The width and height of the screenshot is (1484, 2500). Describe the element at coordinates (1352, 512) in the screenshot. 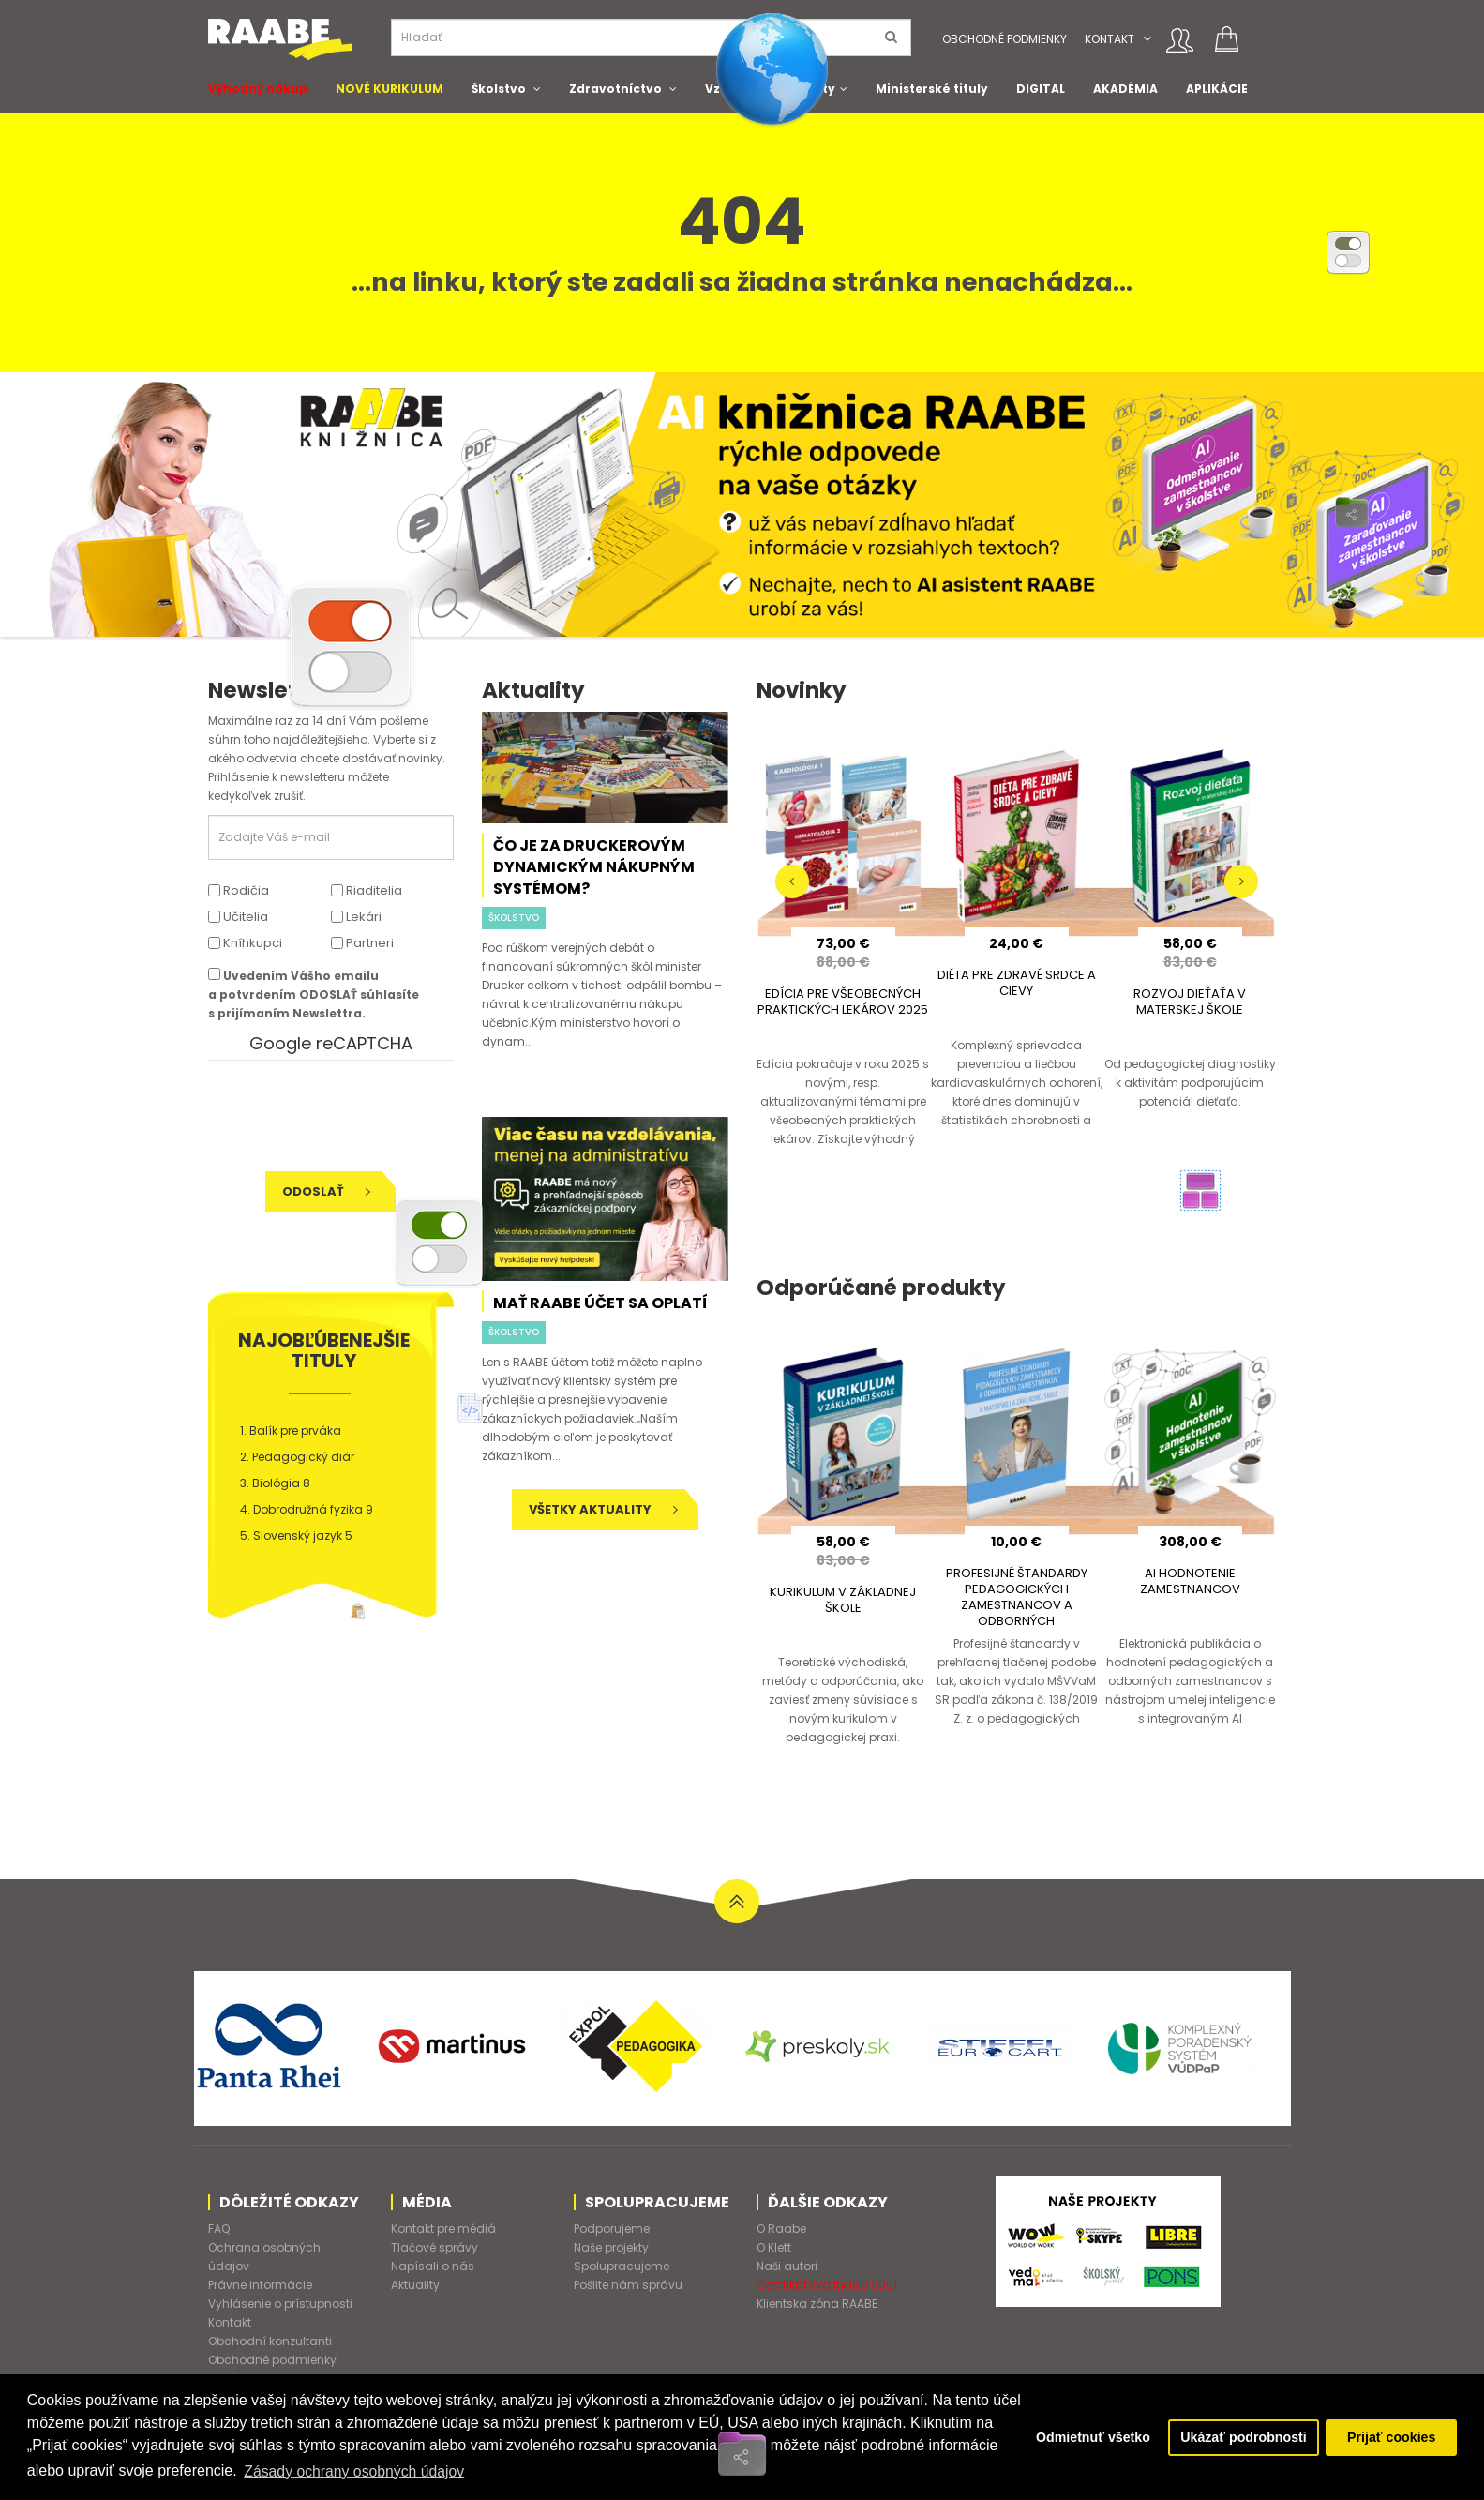

I see `open your public shared folder` at that location.